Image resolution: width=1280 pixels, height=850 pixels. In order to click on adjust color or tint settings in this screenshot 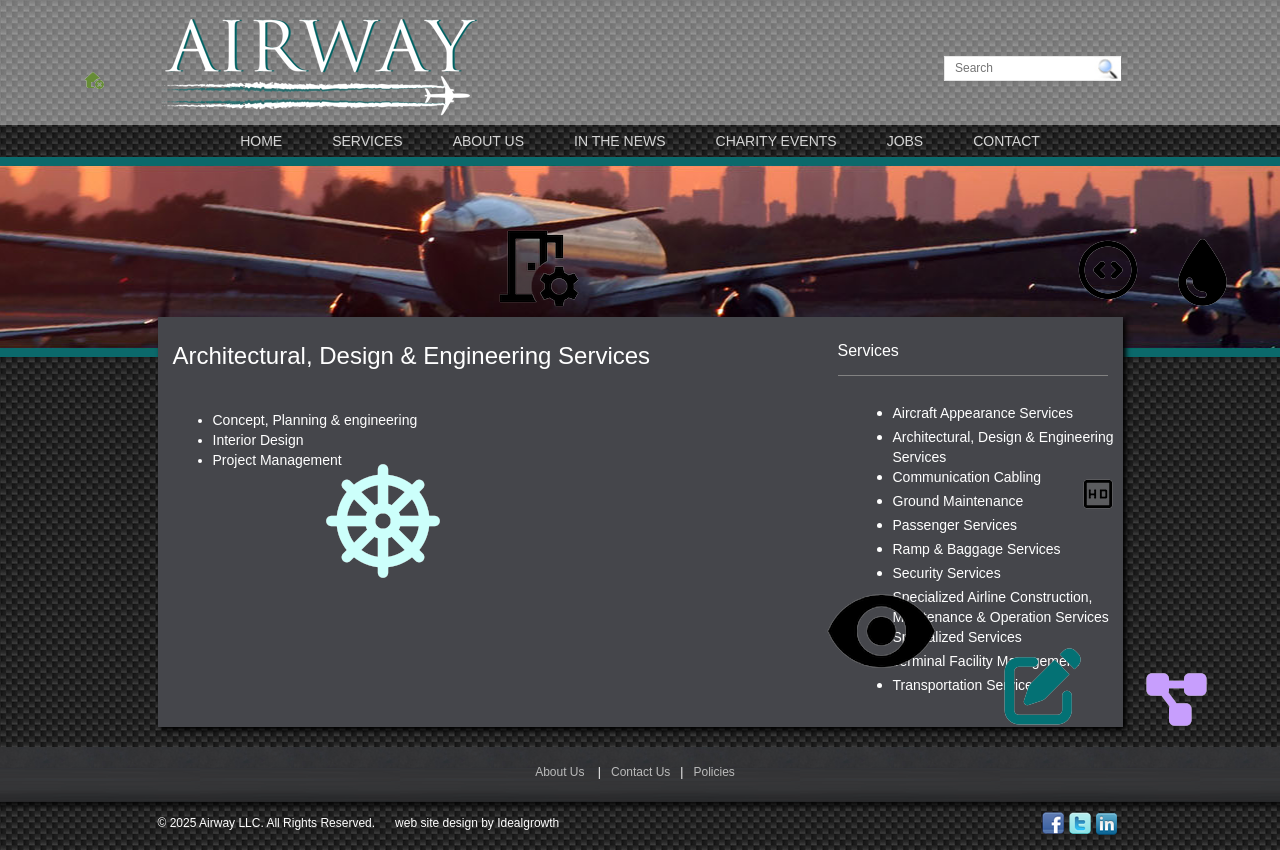, I will do `click(1202, 273)`.